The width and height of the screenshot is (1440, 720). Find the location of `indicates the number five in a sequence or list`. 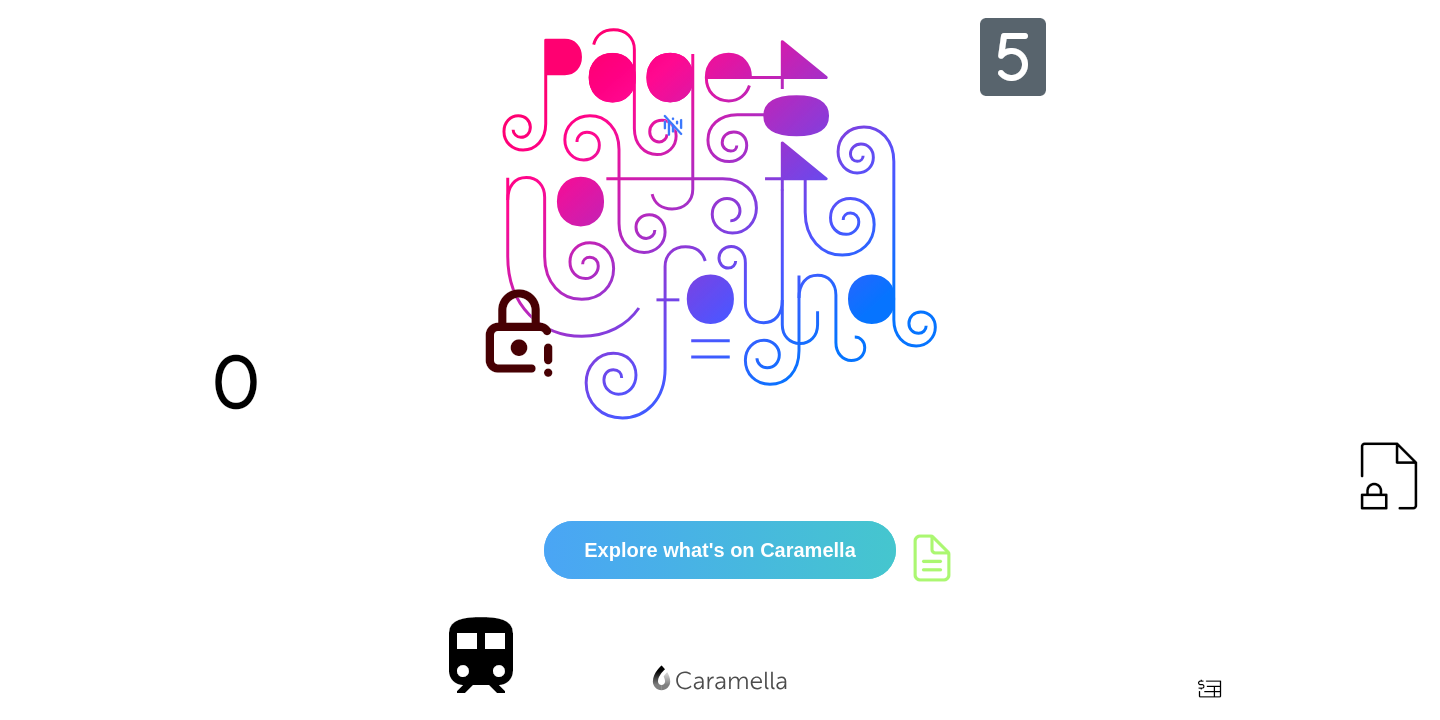

indicates the number five in a sequence or list is located at coordinates (1013, 57).